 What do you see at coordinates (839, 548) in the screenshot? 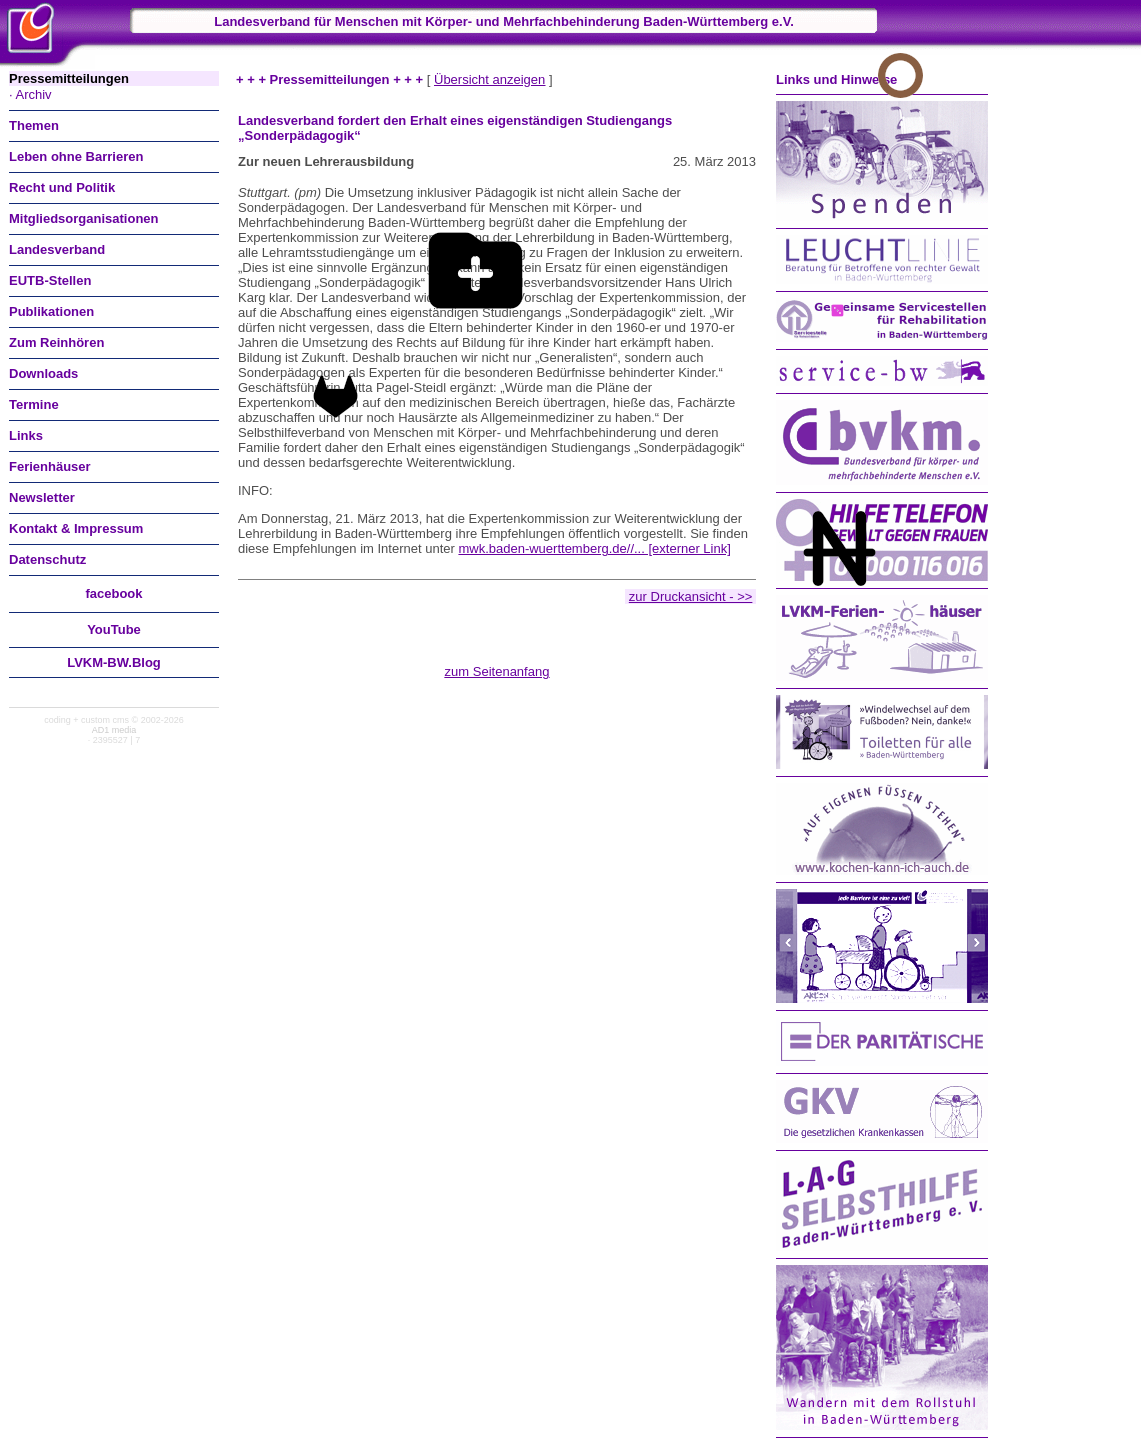
I see `indicates Nigerian naira currency` at bounding box center [839, 548].